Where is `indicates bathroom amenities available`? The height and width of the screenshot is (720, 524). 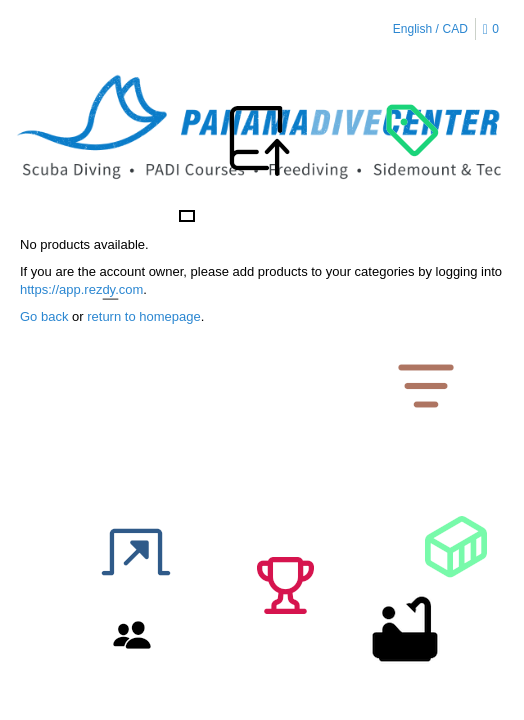 indicates bathroom amenities available is located at coordinates (405, 629).